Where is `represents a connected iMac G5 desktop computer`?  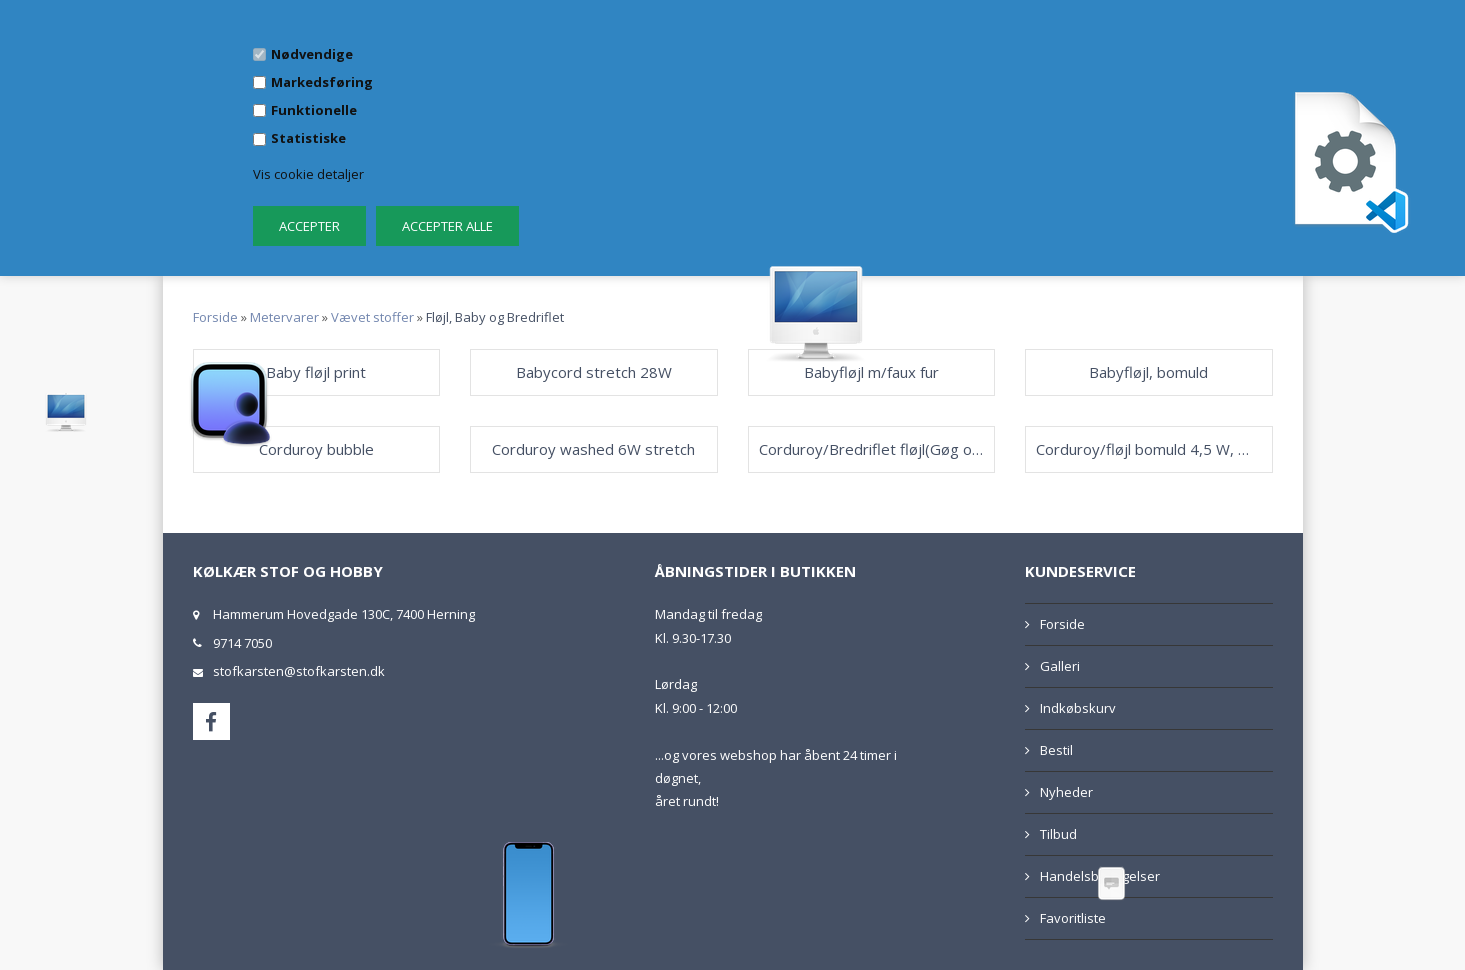
represents a connected iMac G5 desktop computer is located at coordinates (816, 305).